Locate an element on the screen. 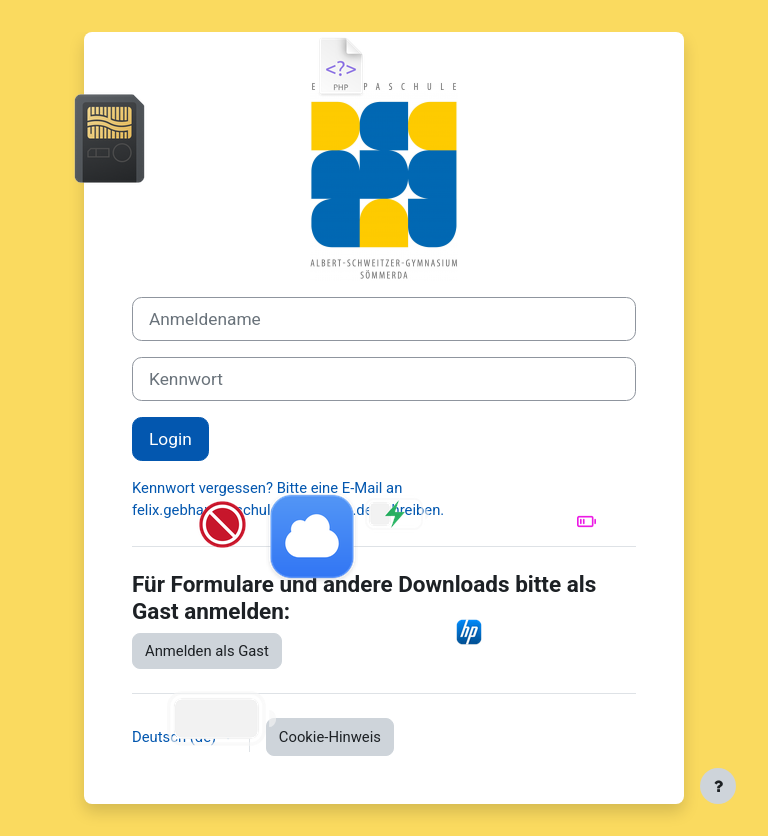 The width and height of the screenshot is (768, 836). battery at 40% and currently charging is located at coordinates (397, 514).